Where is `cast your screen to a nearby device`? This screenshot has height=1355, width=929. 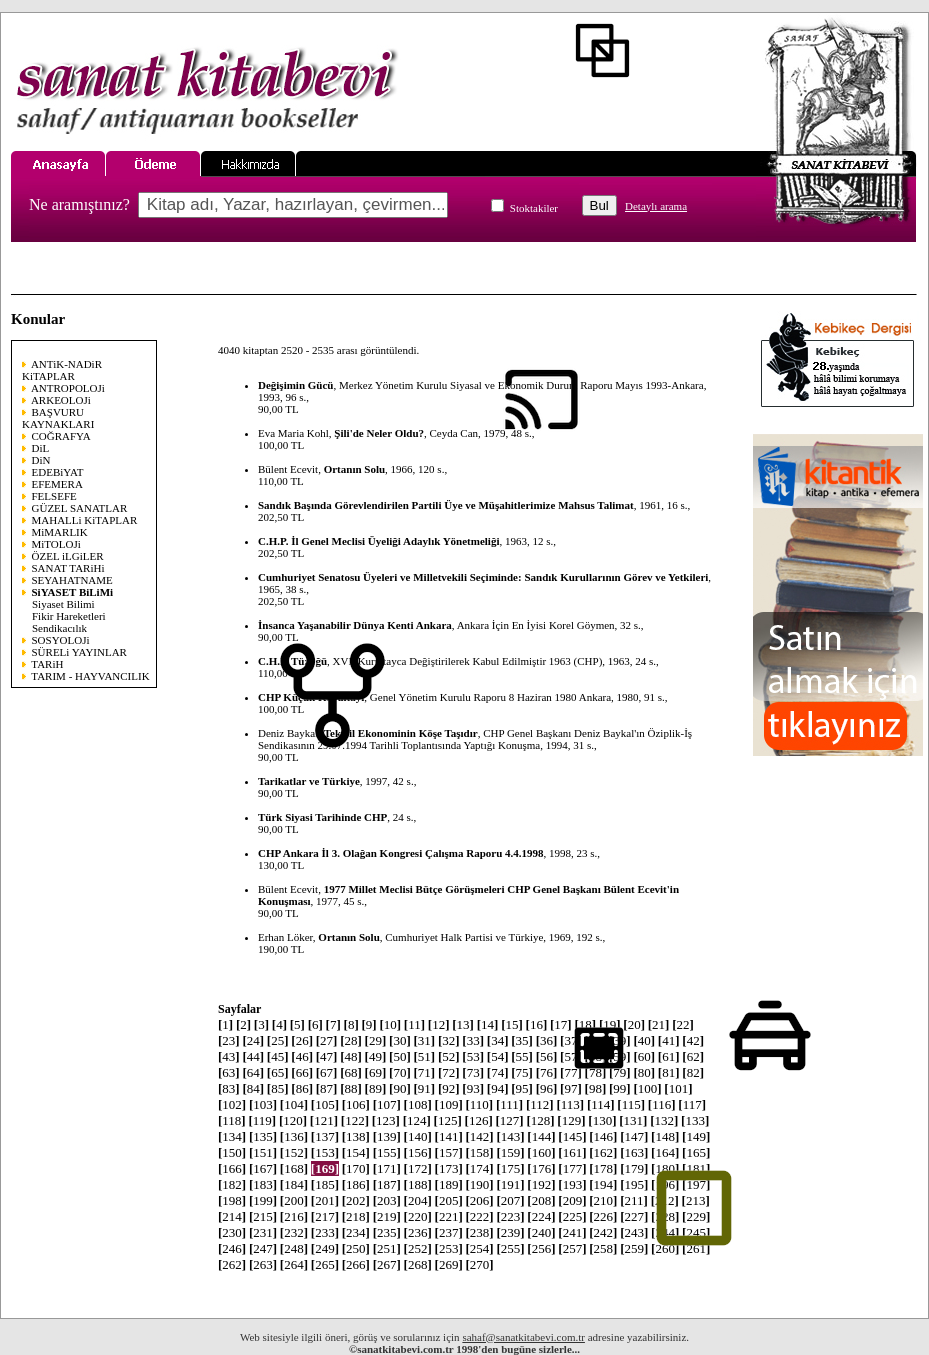
cast your screen to a nearby device is located at coordinates (541, 399).